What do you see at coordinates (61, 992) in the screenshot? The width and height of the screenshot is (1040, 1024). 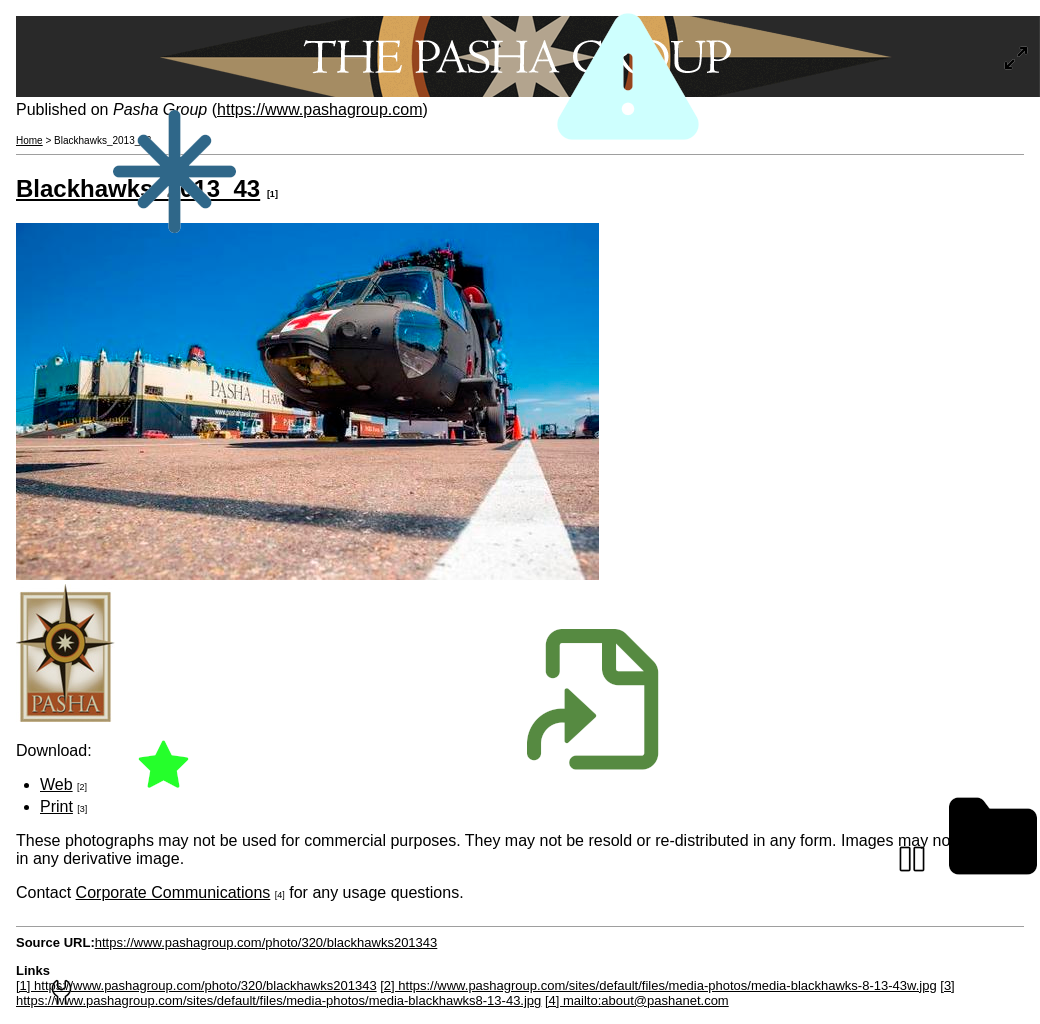 I see `access settings or configuration options` at bounding box center [61, 992].